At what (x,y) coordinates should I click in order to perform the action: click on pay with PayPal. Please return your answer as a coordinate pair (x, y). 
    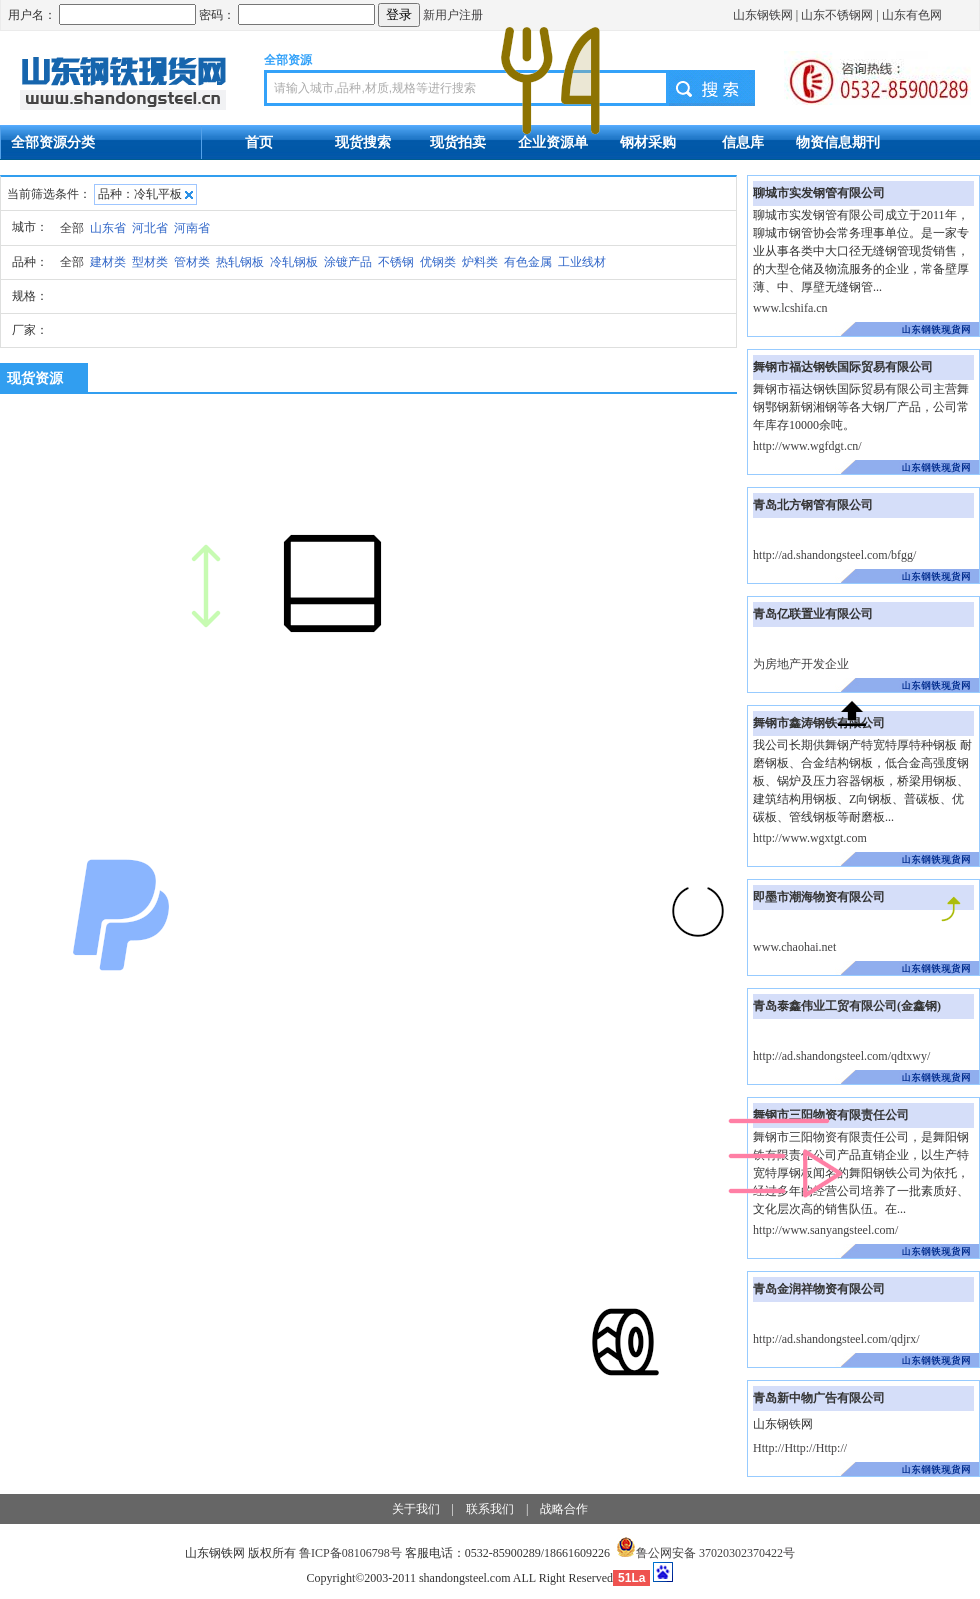
    Looking at the image, I should click on (121, 915).